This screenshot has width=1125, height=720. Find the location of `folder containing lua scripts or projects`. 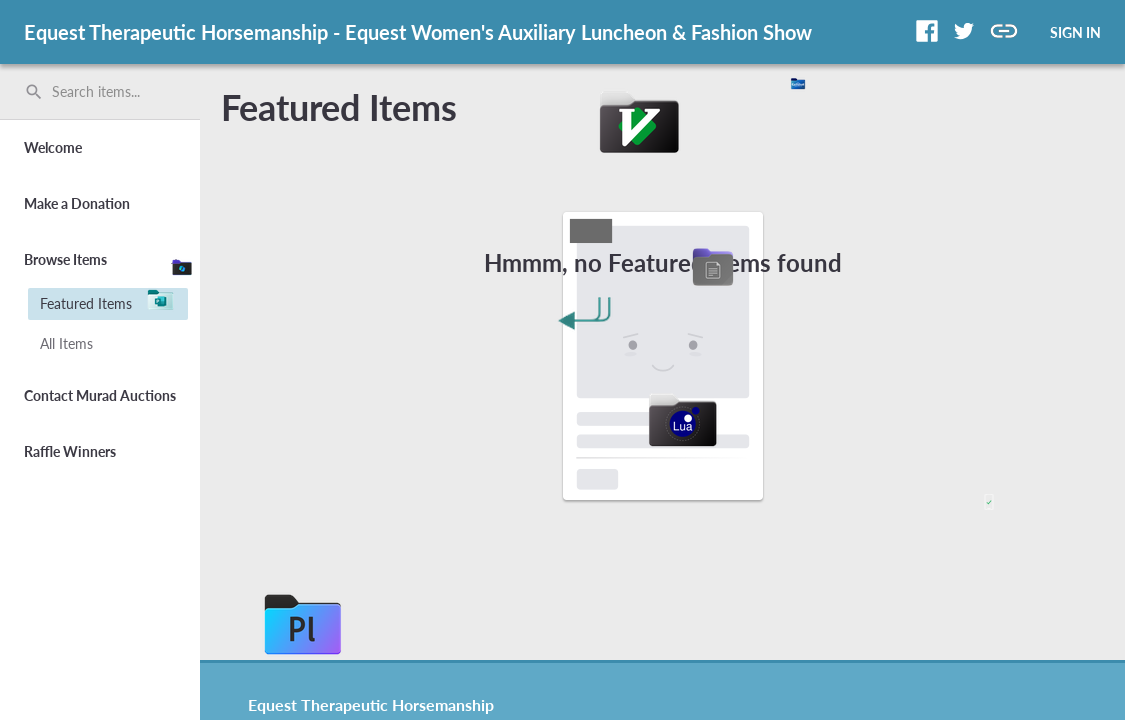

folder containing lua scripts or projects is located at coordinates (682, 421).